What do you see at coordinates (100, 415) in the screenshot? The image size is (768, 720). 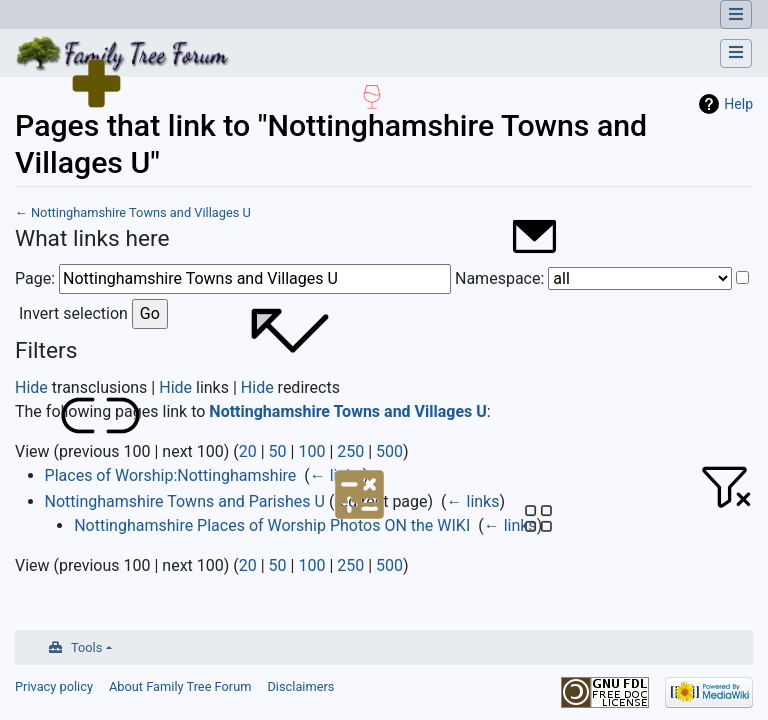 I see `unlink or break a connected item` at bounding box center [100, 415].